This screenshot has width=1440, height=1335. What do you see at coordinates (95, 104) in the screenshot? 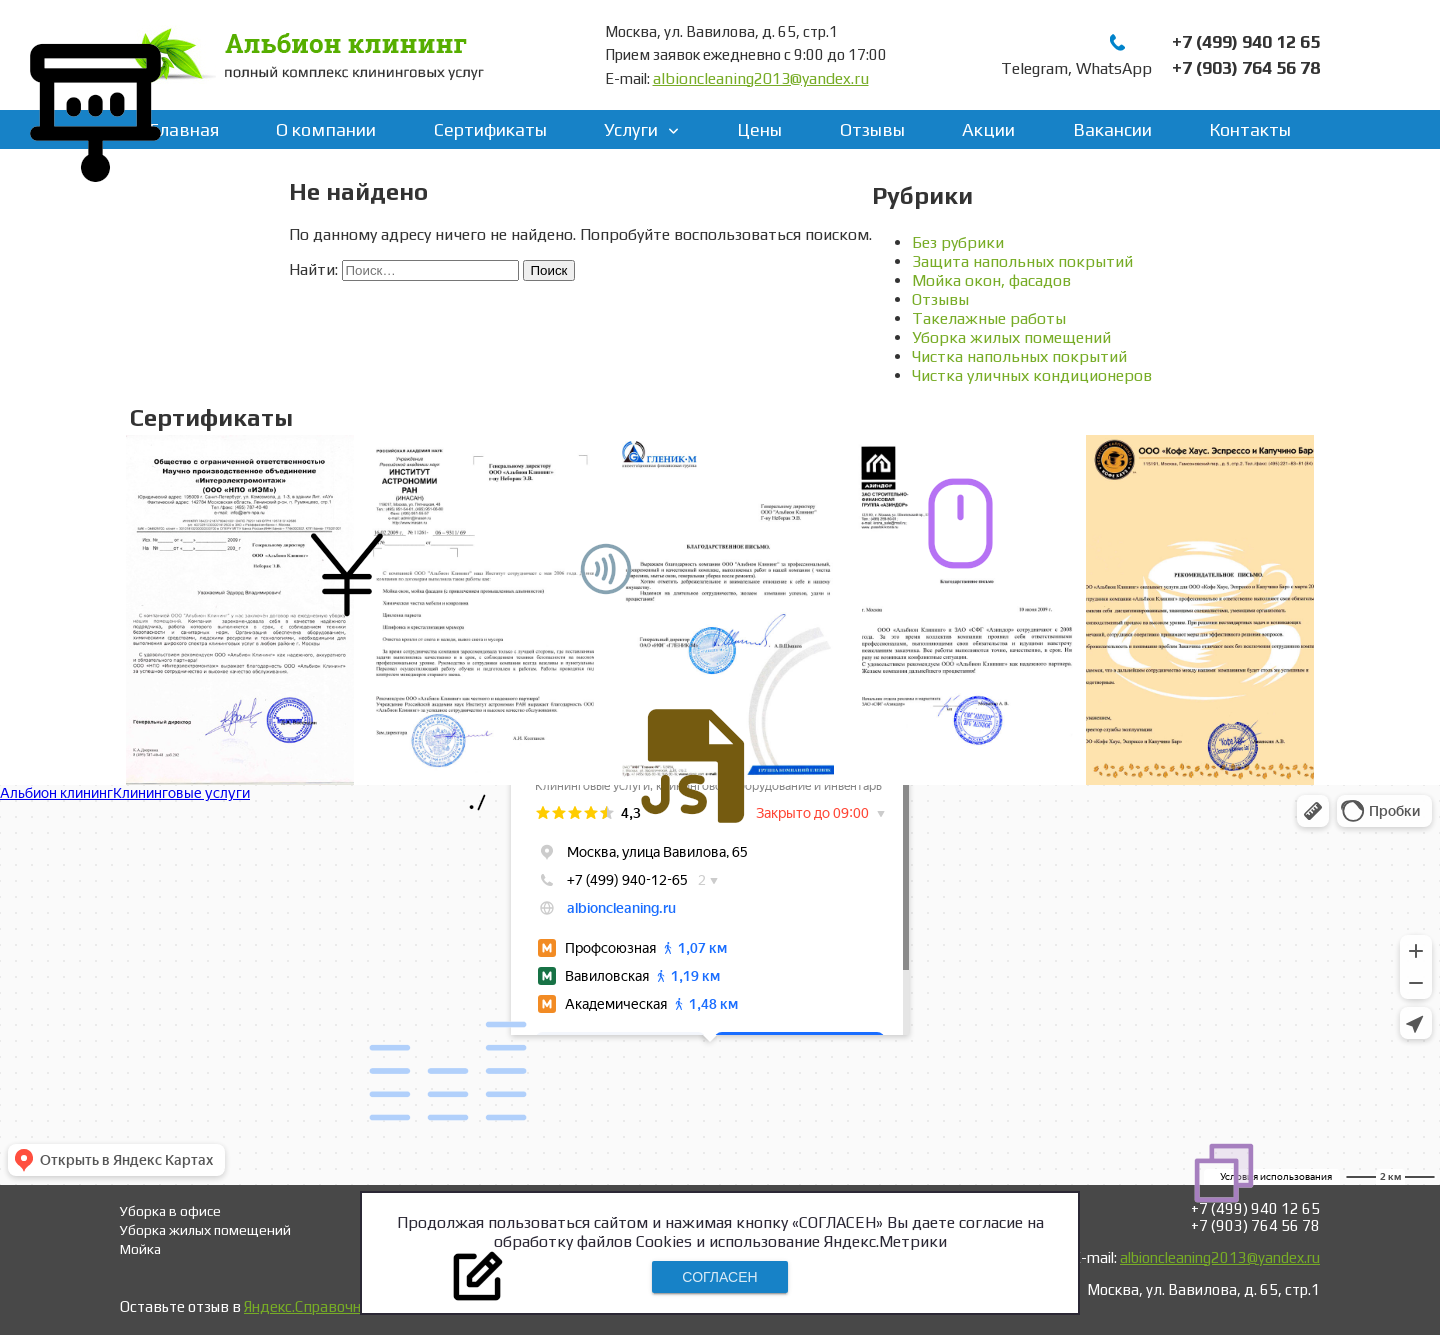
I see `view presentation with charts` at bounding box center [95, 104].